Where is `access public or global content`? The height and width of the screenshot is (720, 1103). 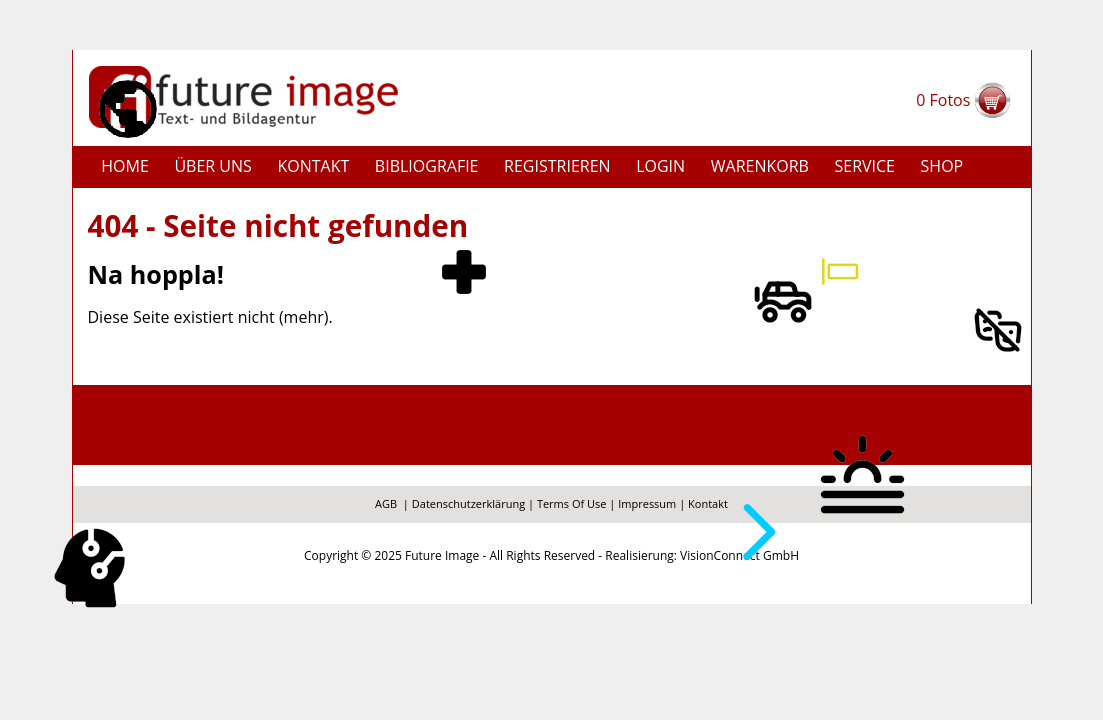
access public or global content is located at coordinates (128, 109).